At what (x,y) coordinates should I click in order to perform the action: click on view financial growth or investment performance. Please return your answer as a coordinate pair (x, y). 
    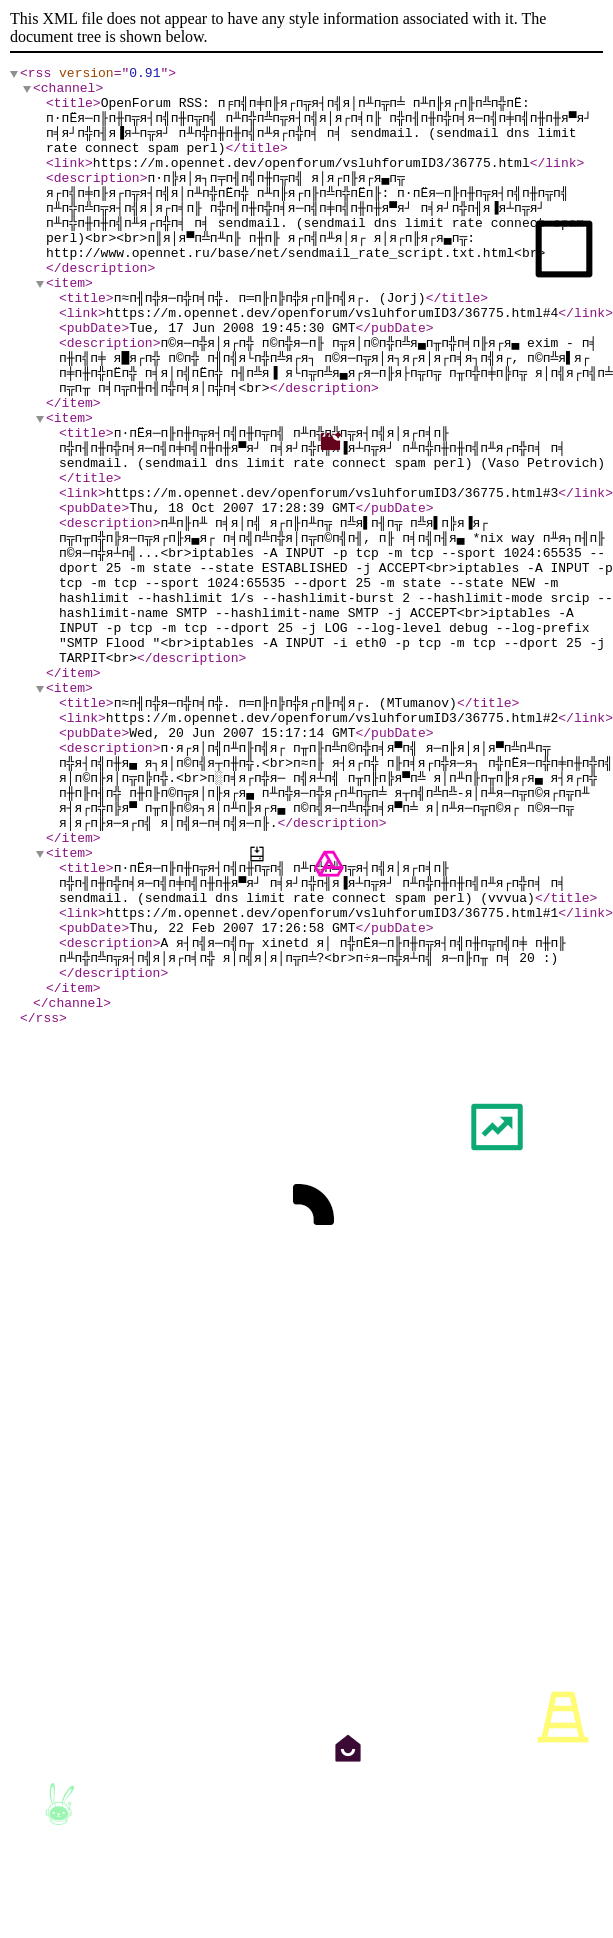
    Looking at the image, I should click on (497, 1127).